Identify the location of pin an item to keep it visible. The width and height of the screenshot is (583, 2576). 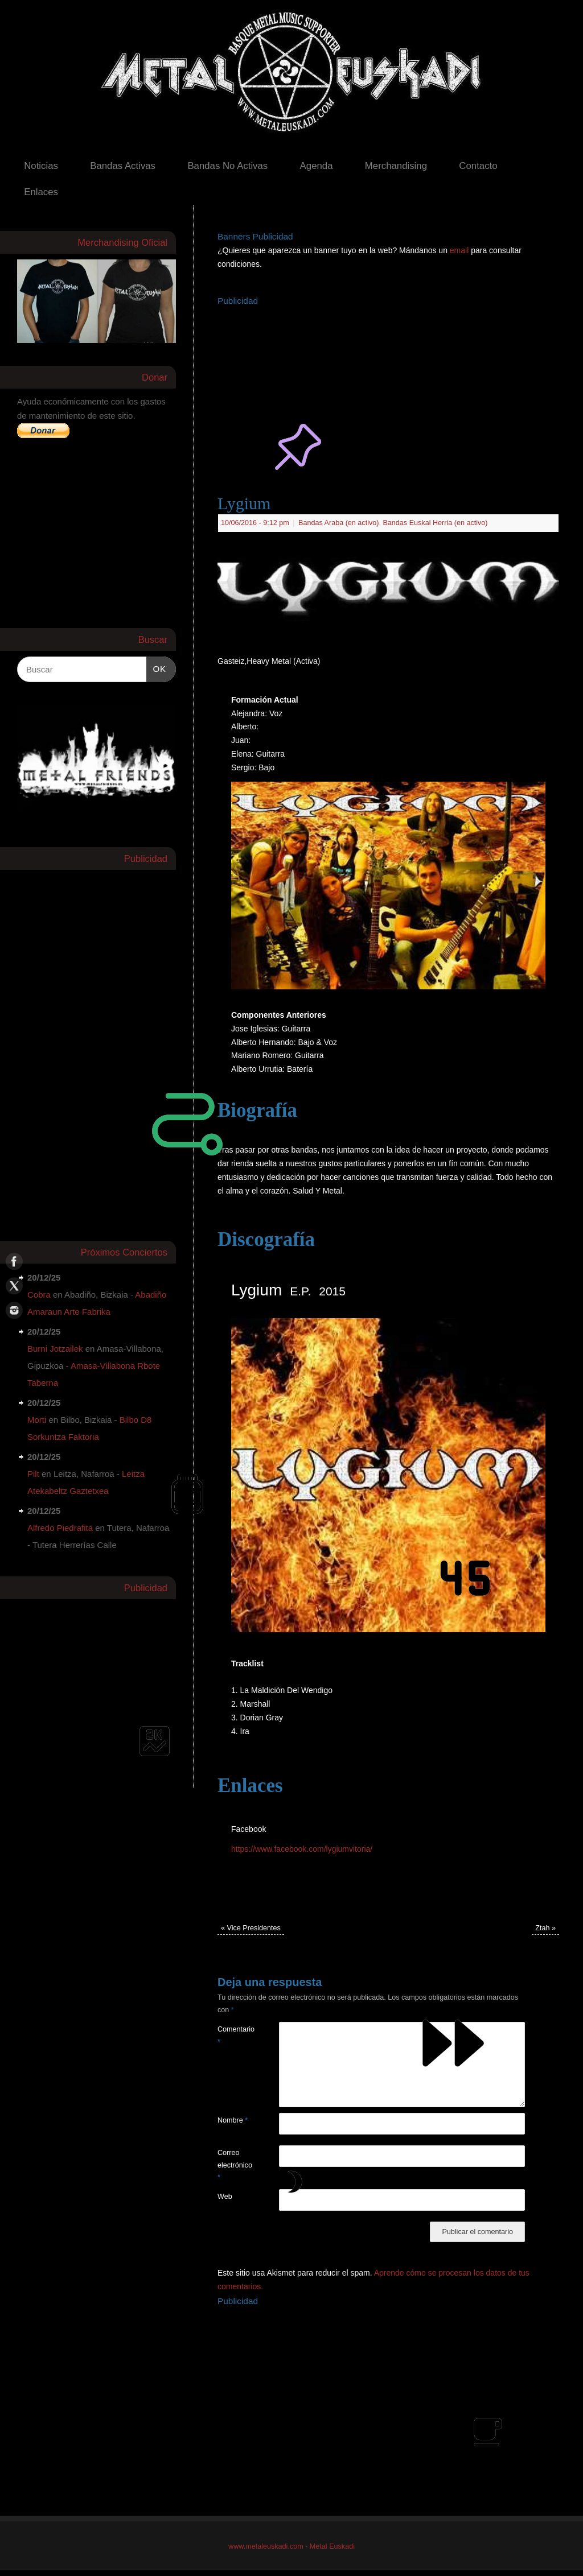
(297, 448).